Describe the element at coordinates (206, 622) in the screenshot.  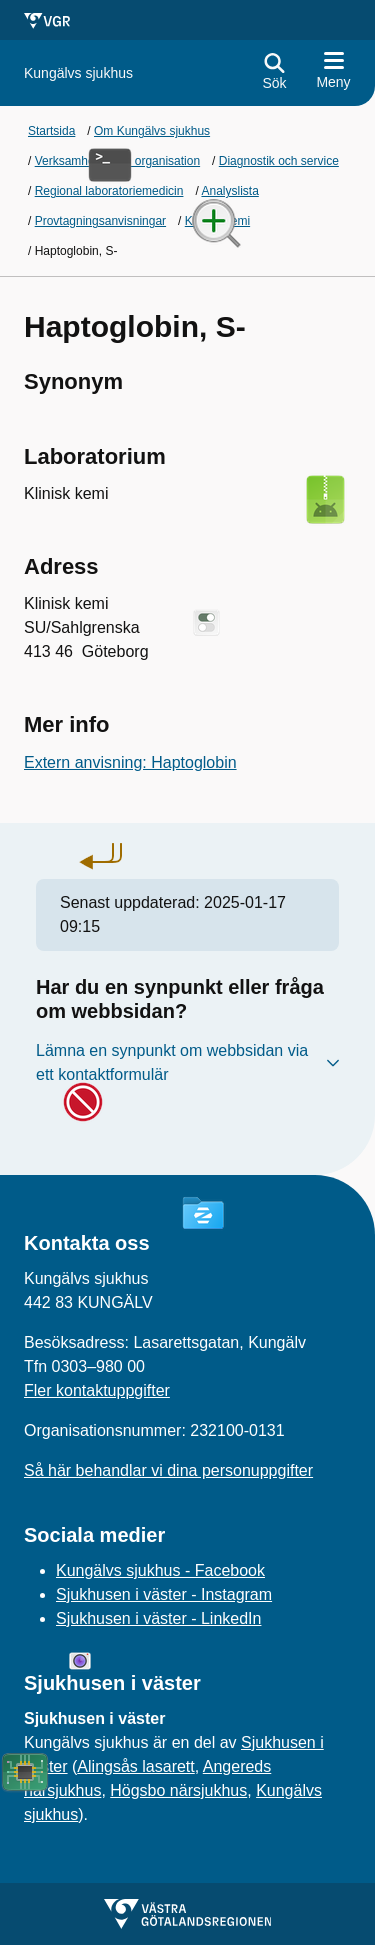
I see `open desktop preferences or settings` at that location.